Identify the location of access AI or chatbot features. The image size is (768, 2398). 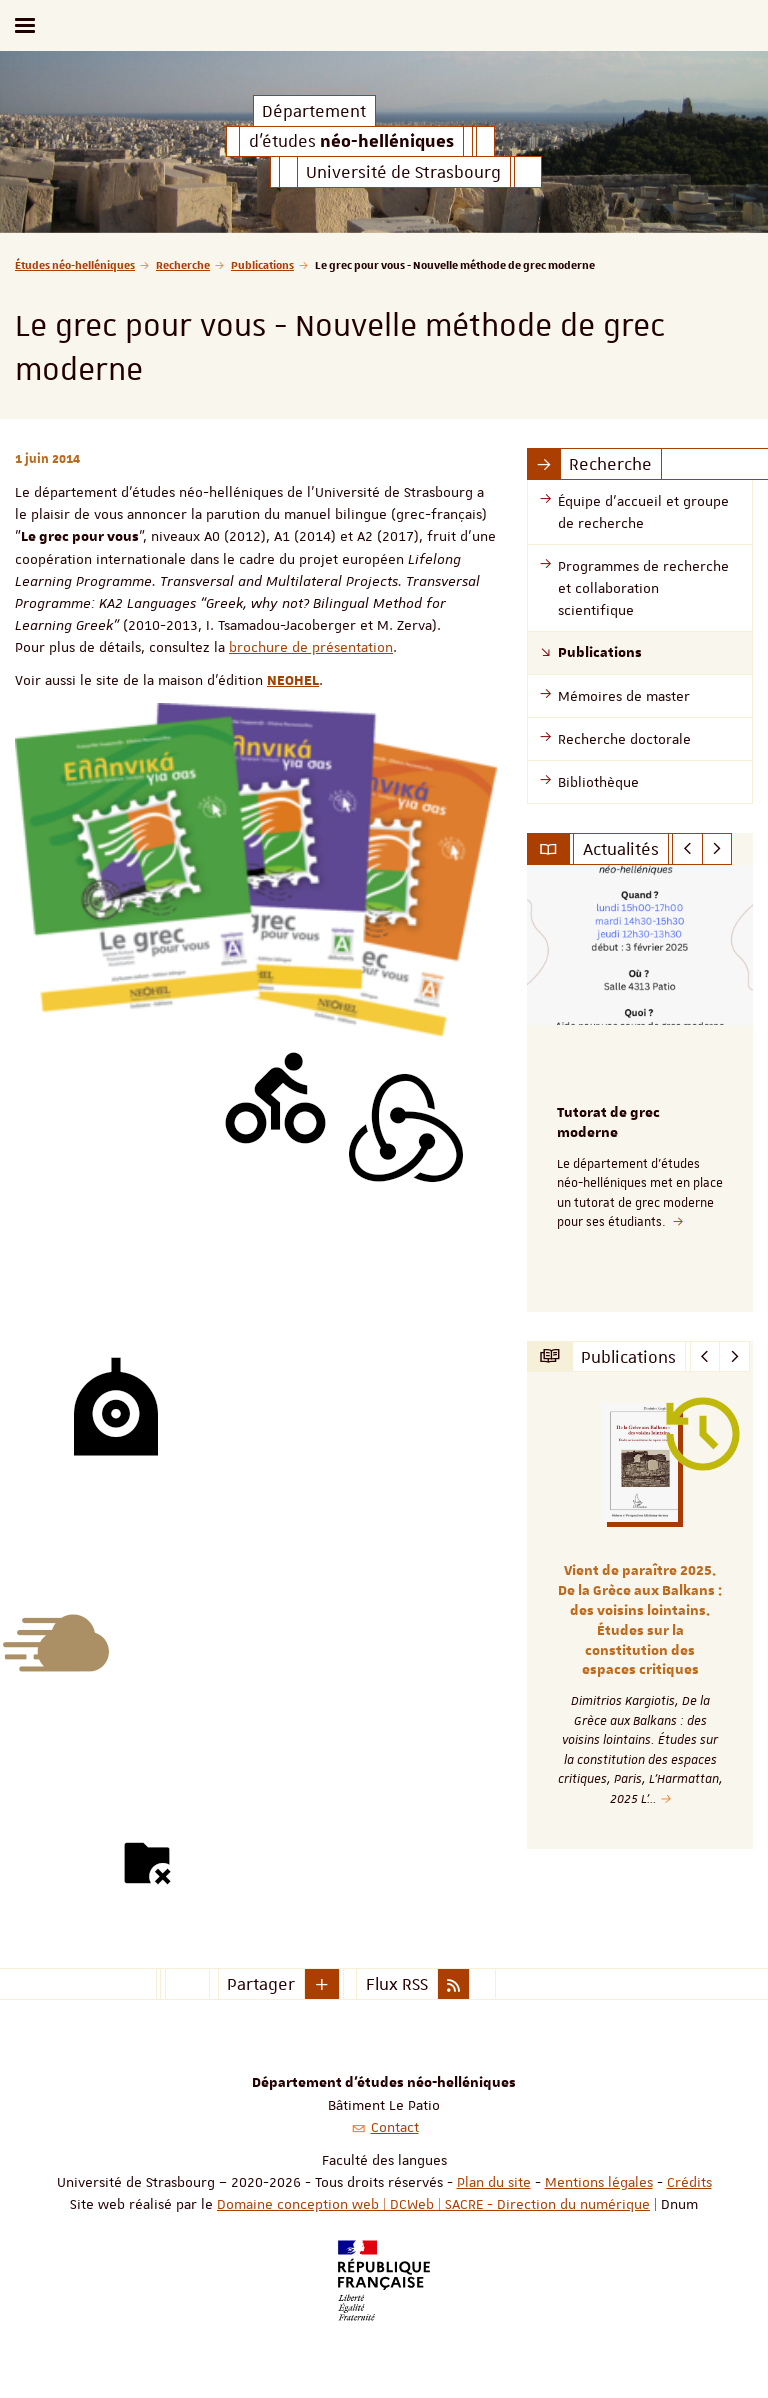
(116, 1409).